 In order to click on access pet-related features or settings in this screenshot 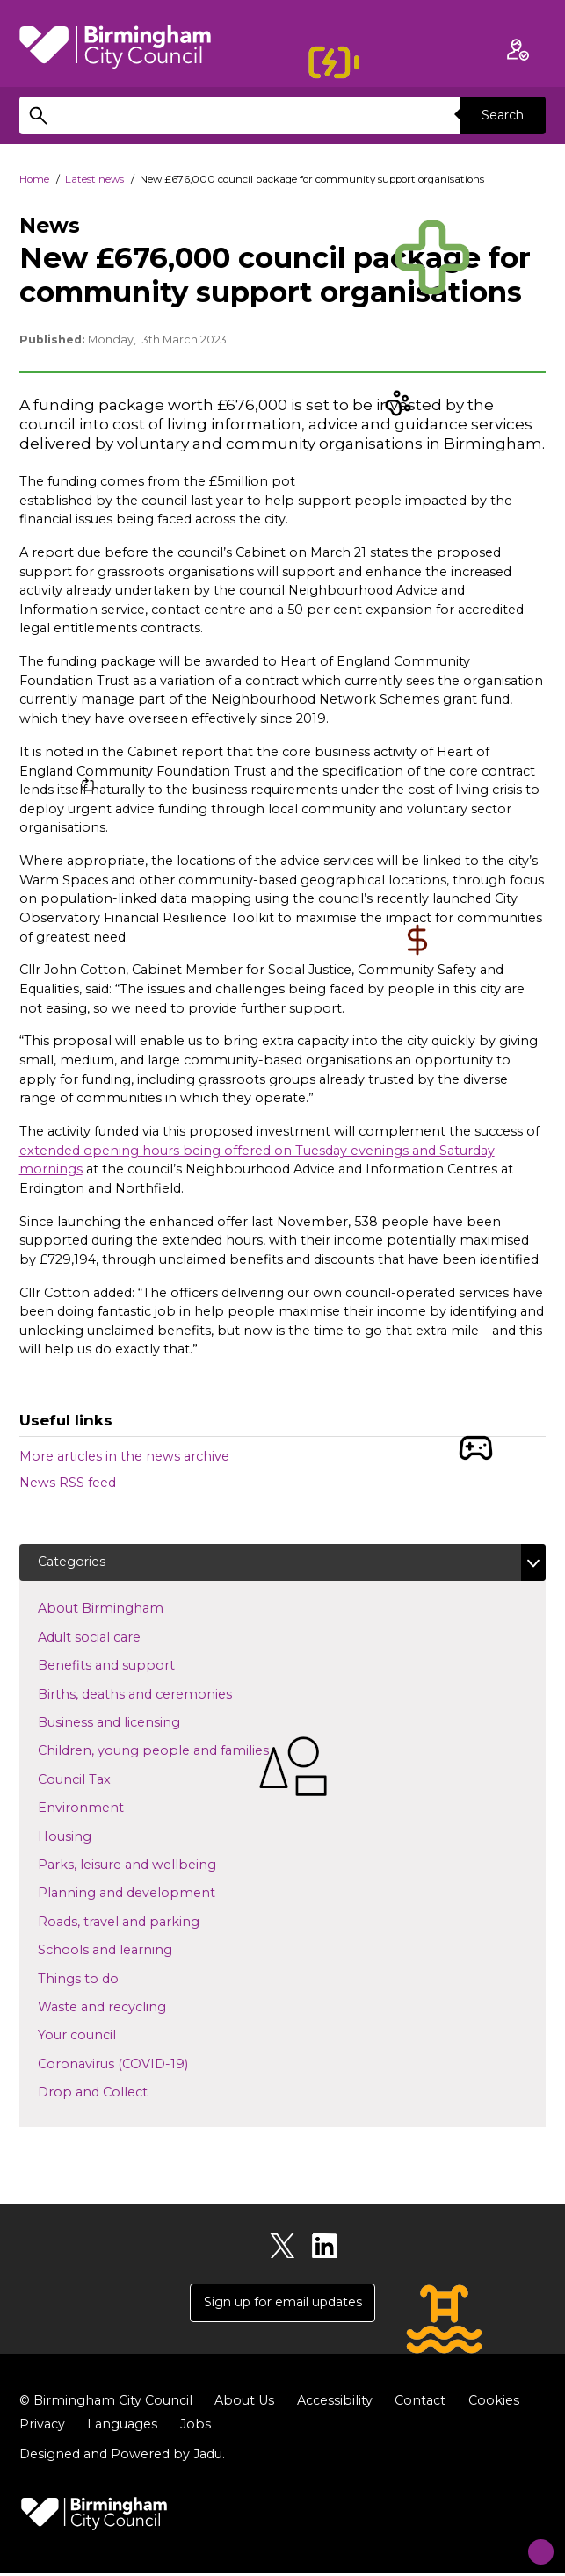, I will do `click(398, 403)`.